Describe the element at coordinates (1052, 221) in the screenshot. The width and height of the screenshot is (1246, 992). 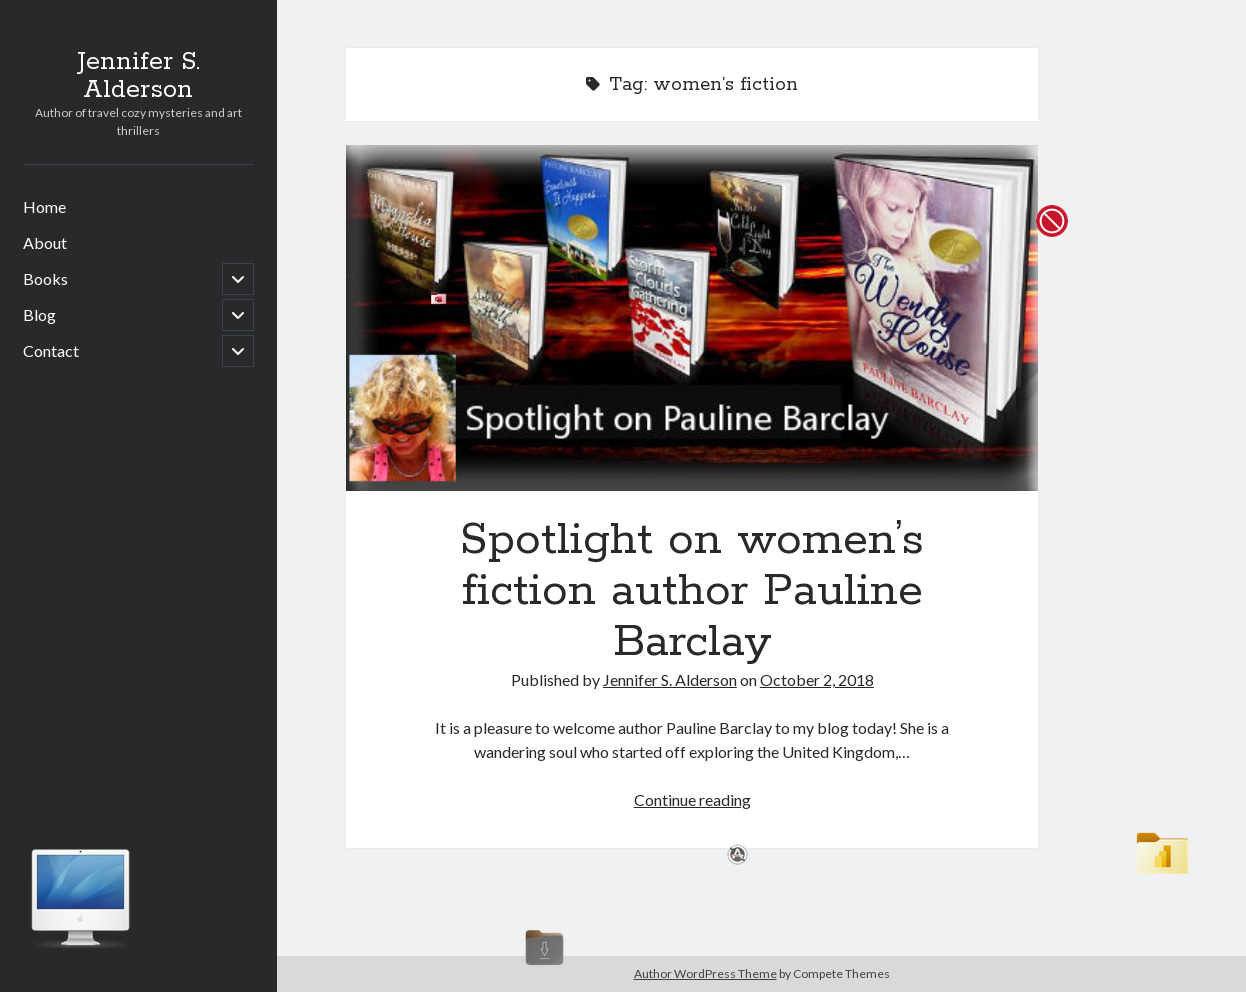
I see `delete selected email message` at that location.